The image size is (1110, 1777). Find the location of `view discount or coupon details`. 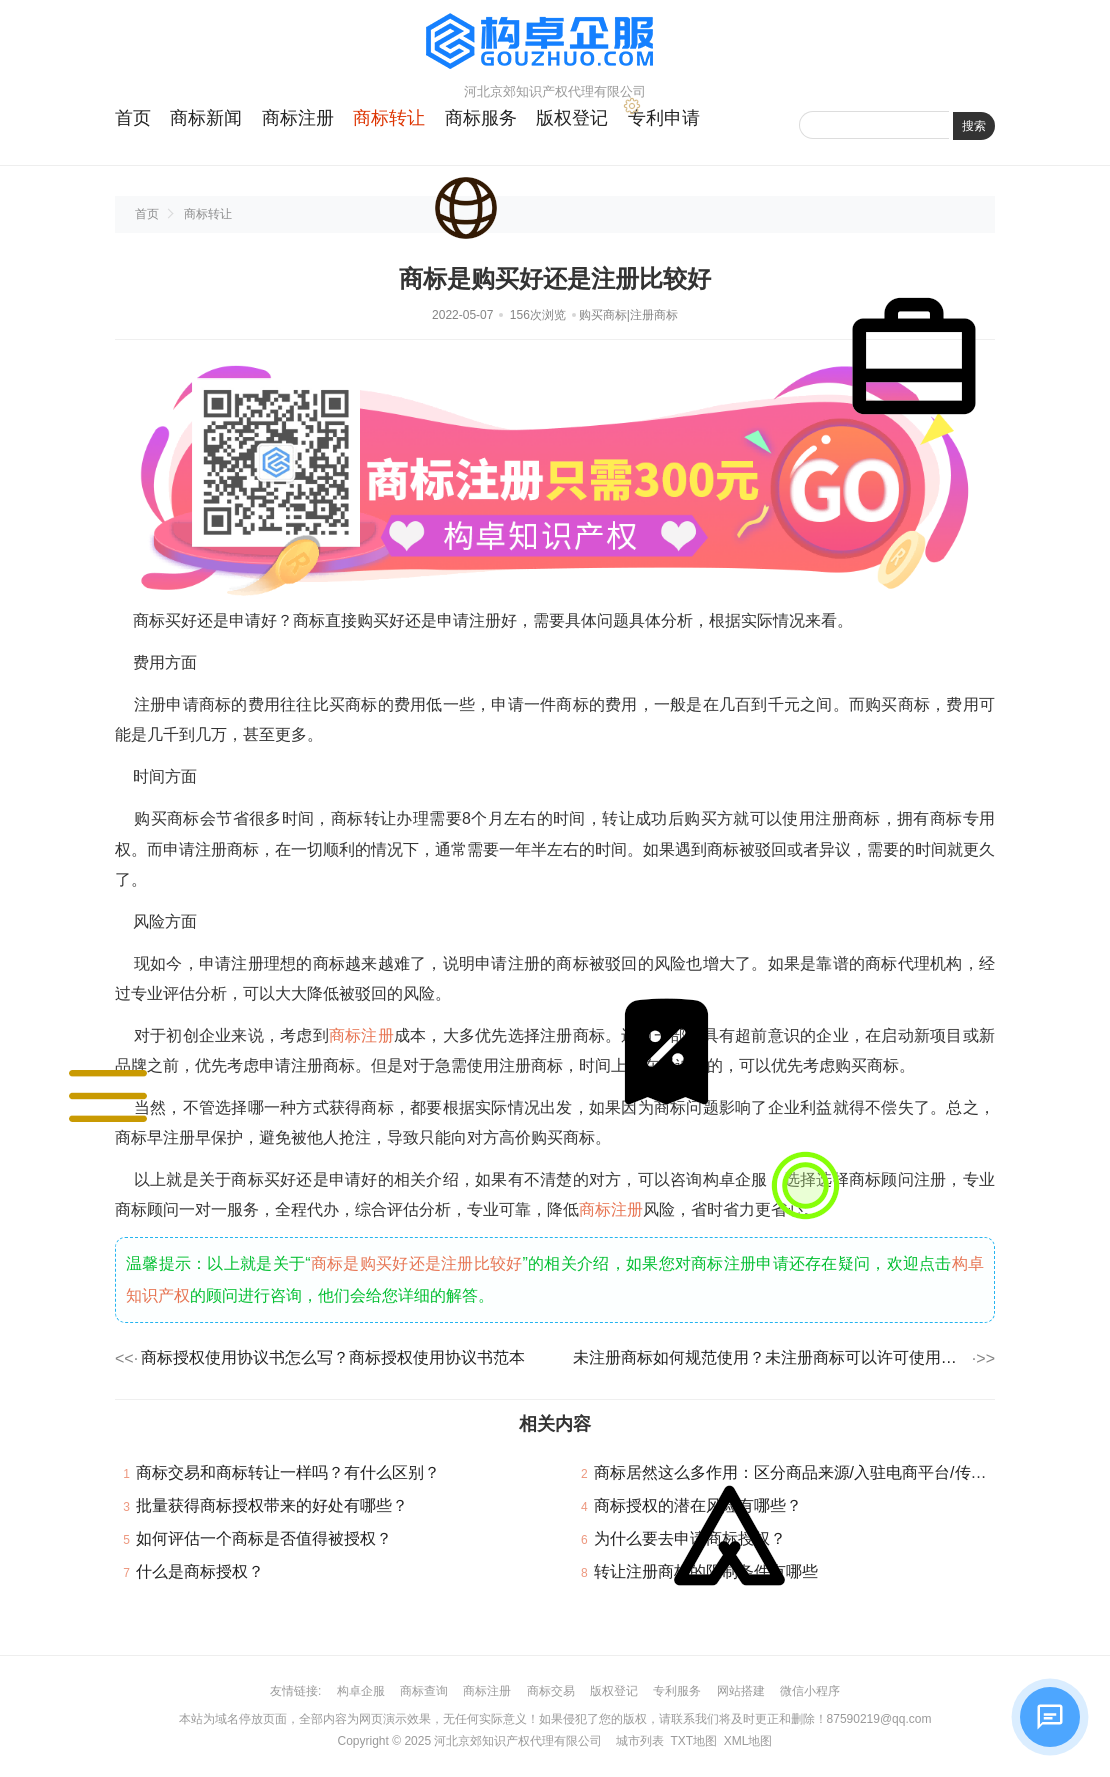

view discount or coupon details is located at coordinates (666, 1051).